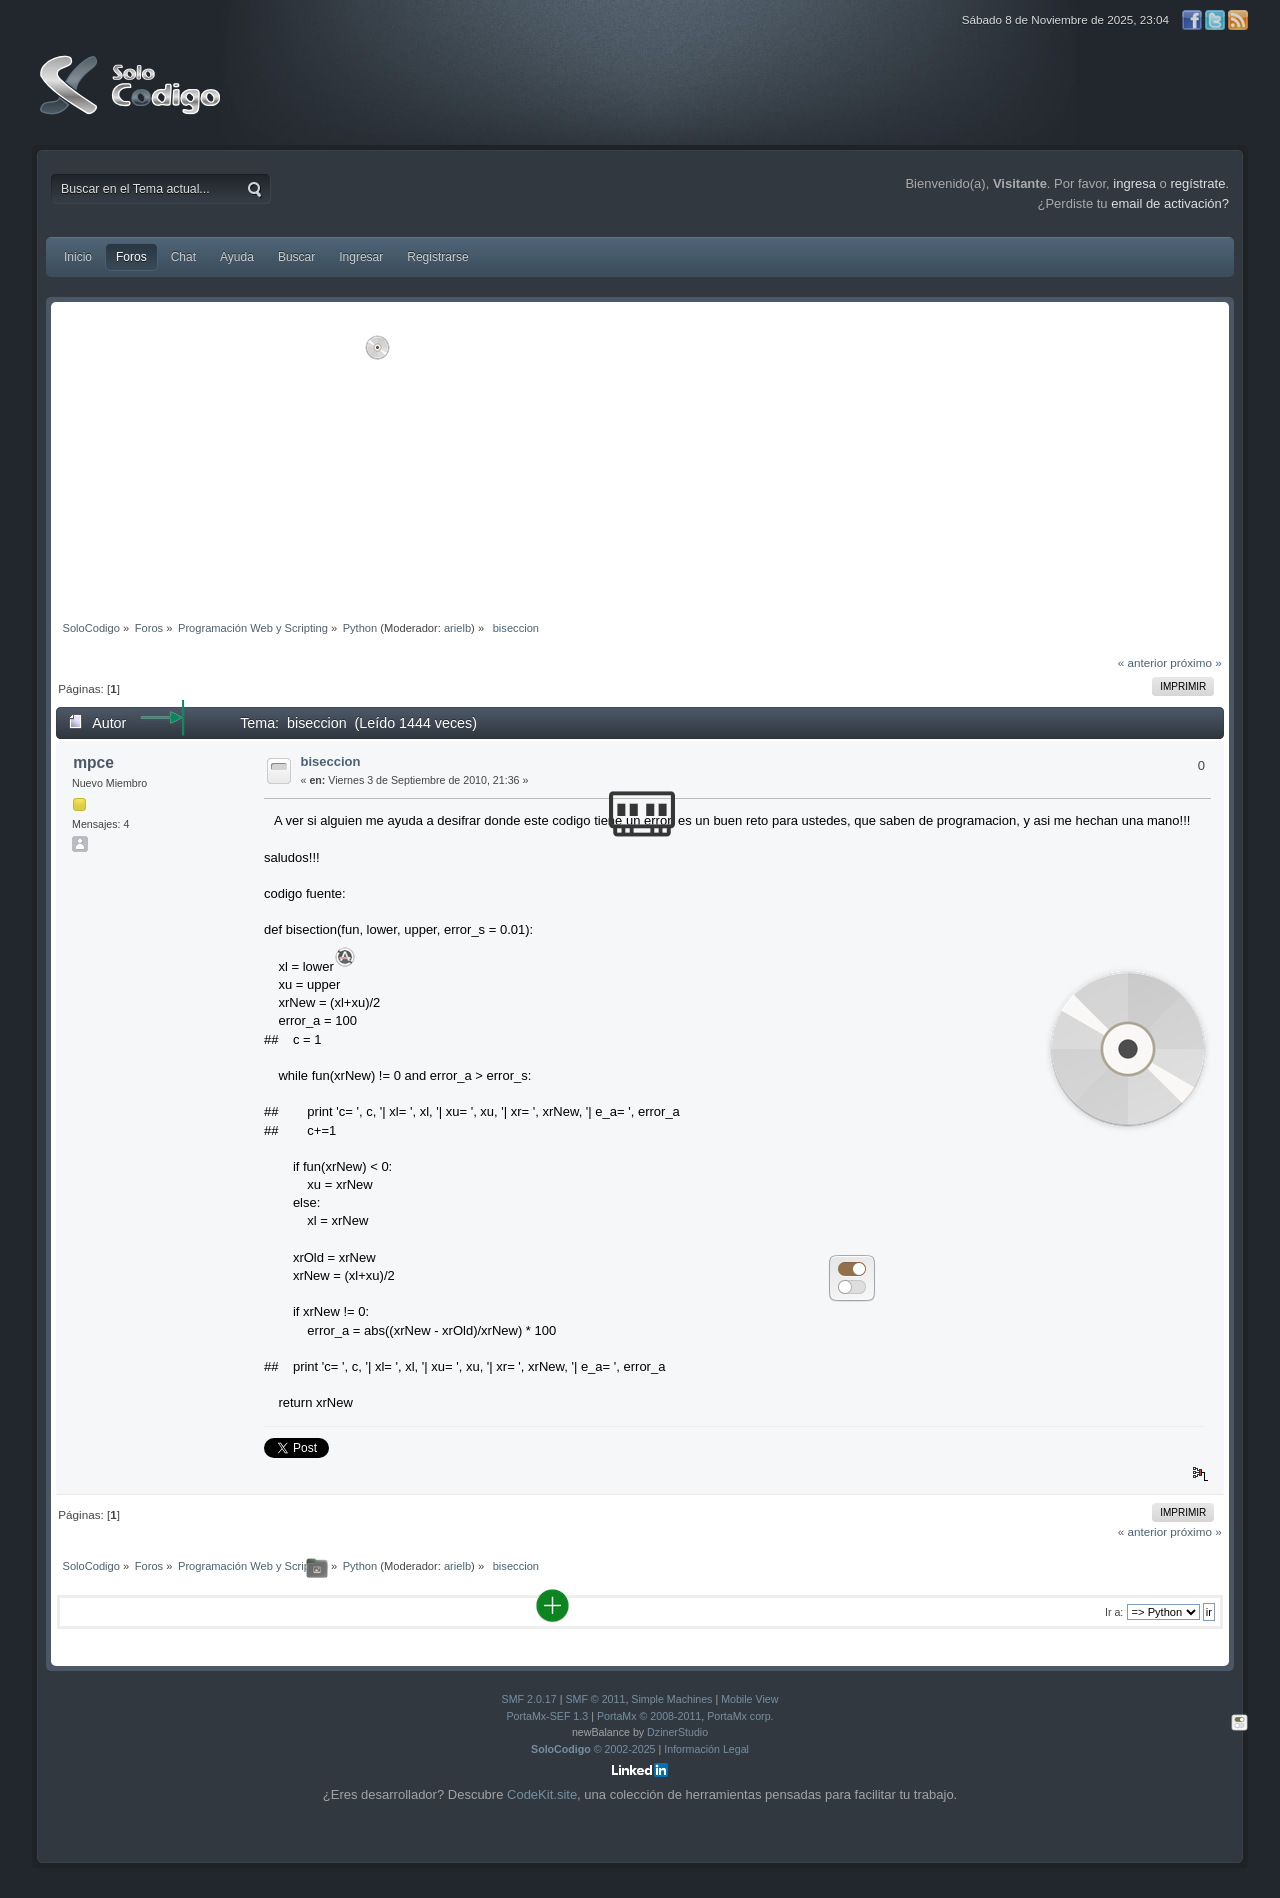 The height and width of the screenshot is (1898, 1280). What do you see at coordinates (317, 1568) in the screenshot?
I see `open your pictures folder` at bounding box center [317, 1568].